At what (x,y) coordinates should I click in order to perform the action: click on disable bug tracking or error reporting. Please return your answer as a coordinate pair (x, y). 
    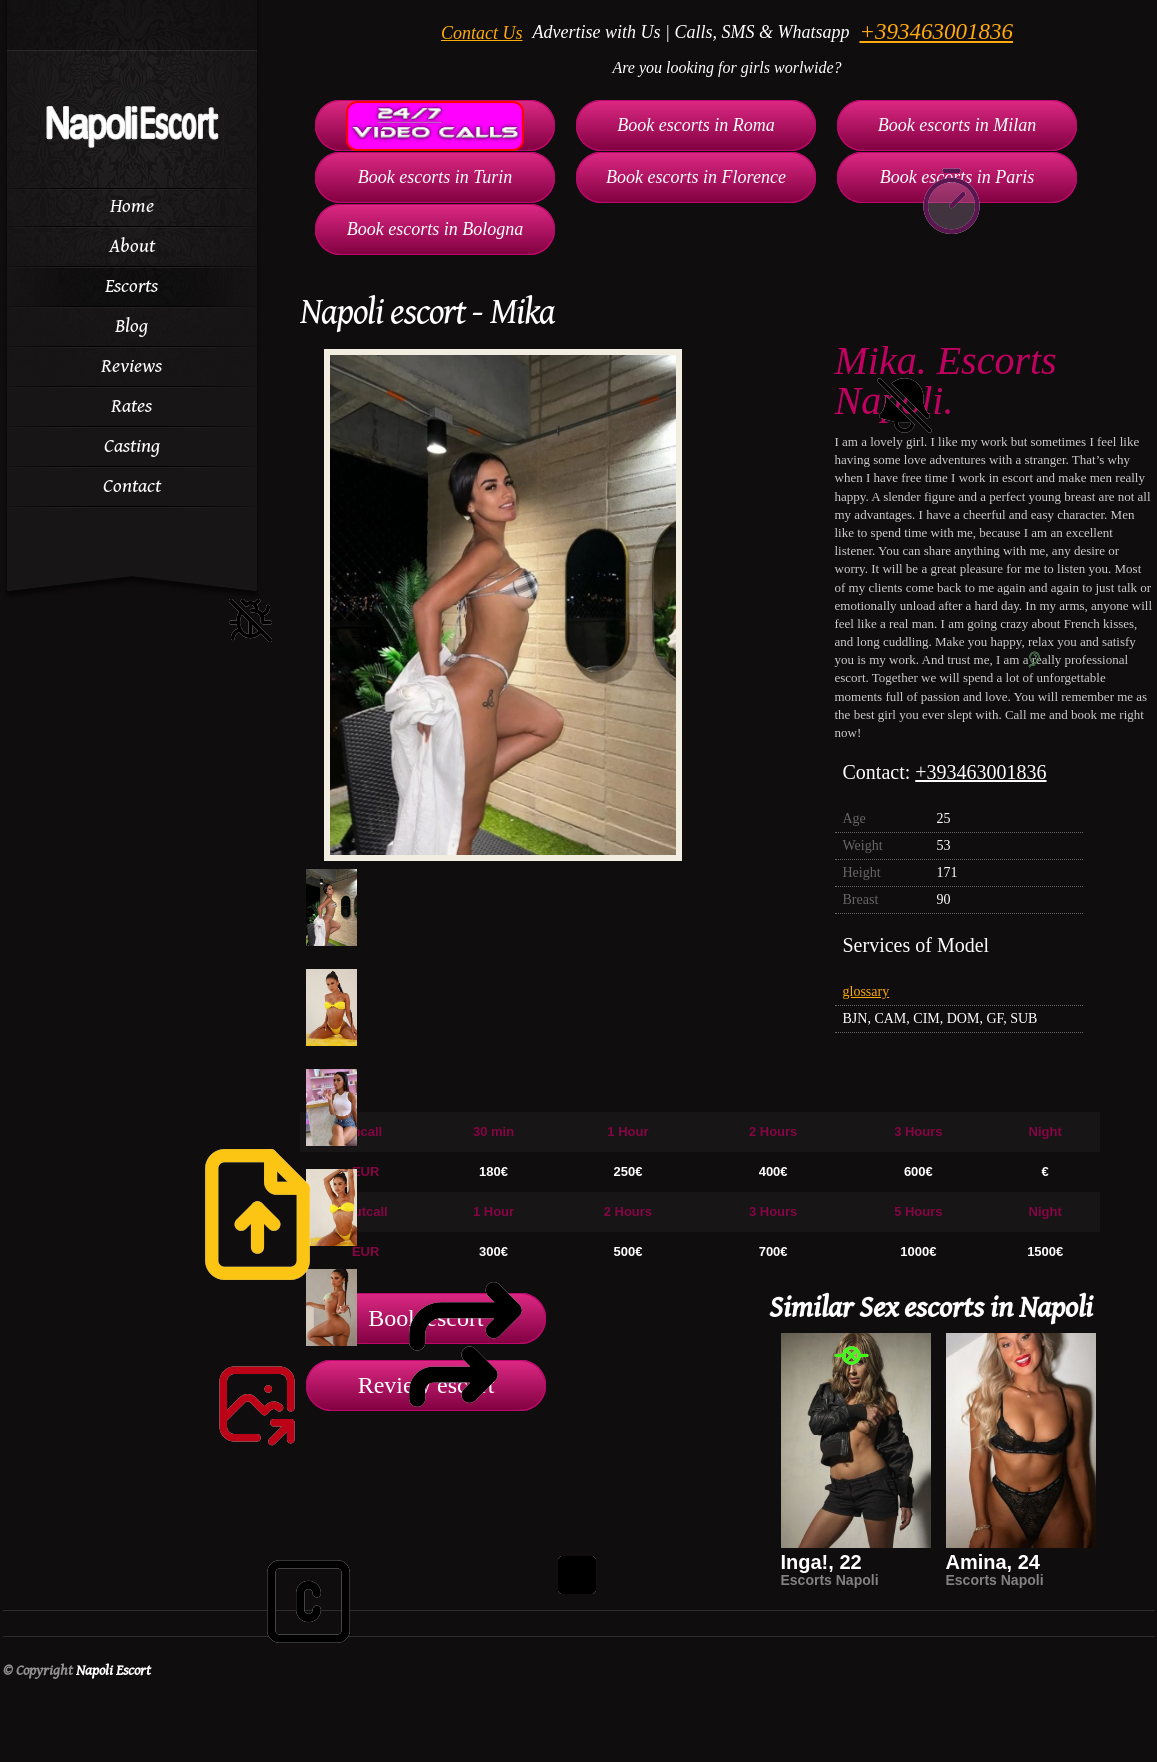
    Looking at the image, I should click on (250, 620).